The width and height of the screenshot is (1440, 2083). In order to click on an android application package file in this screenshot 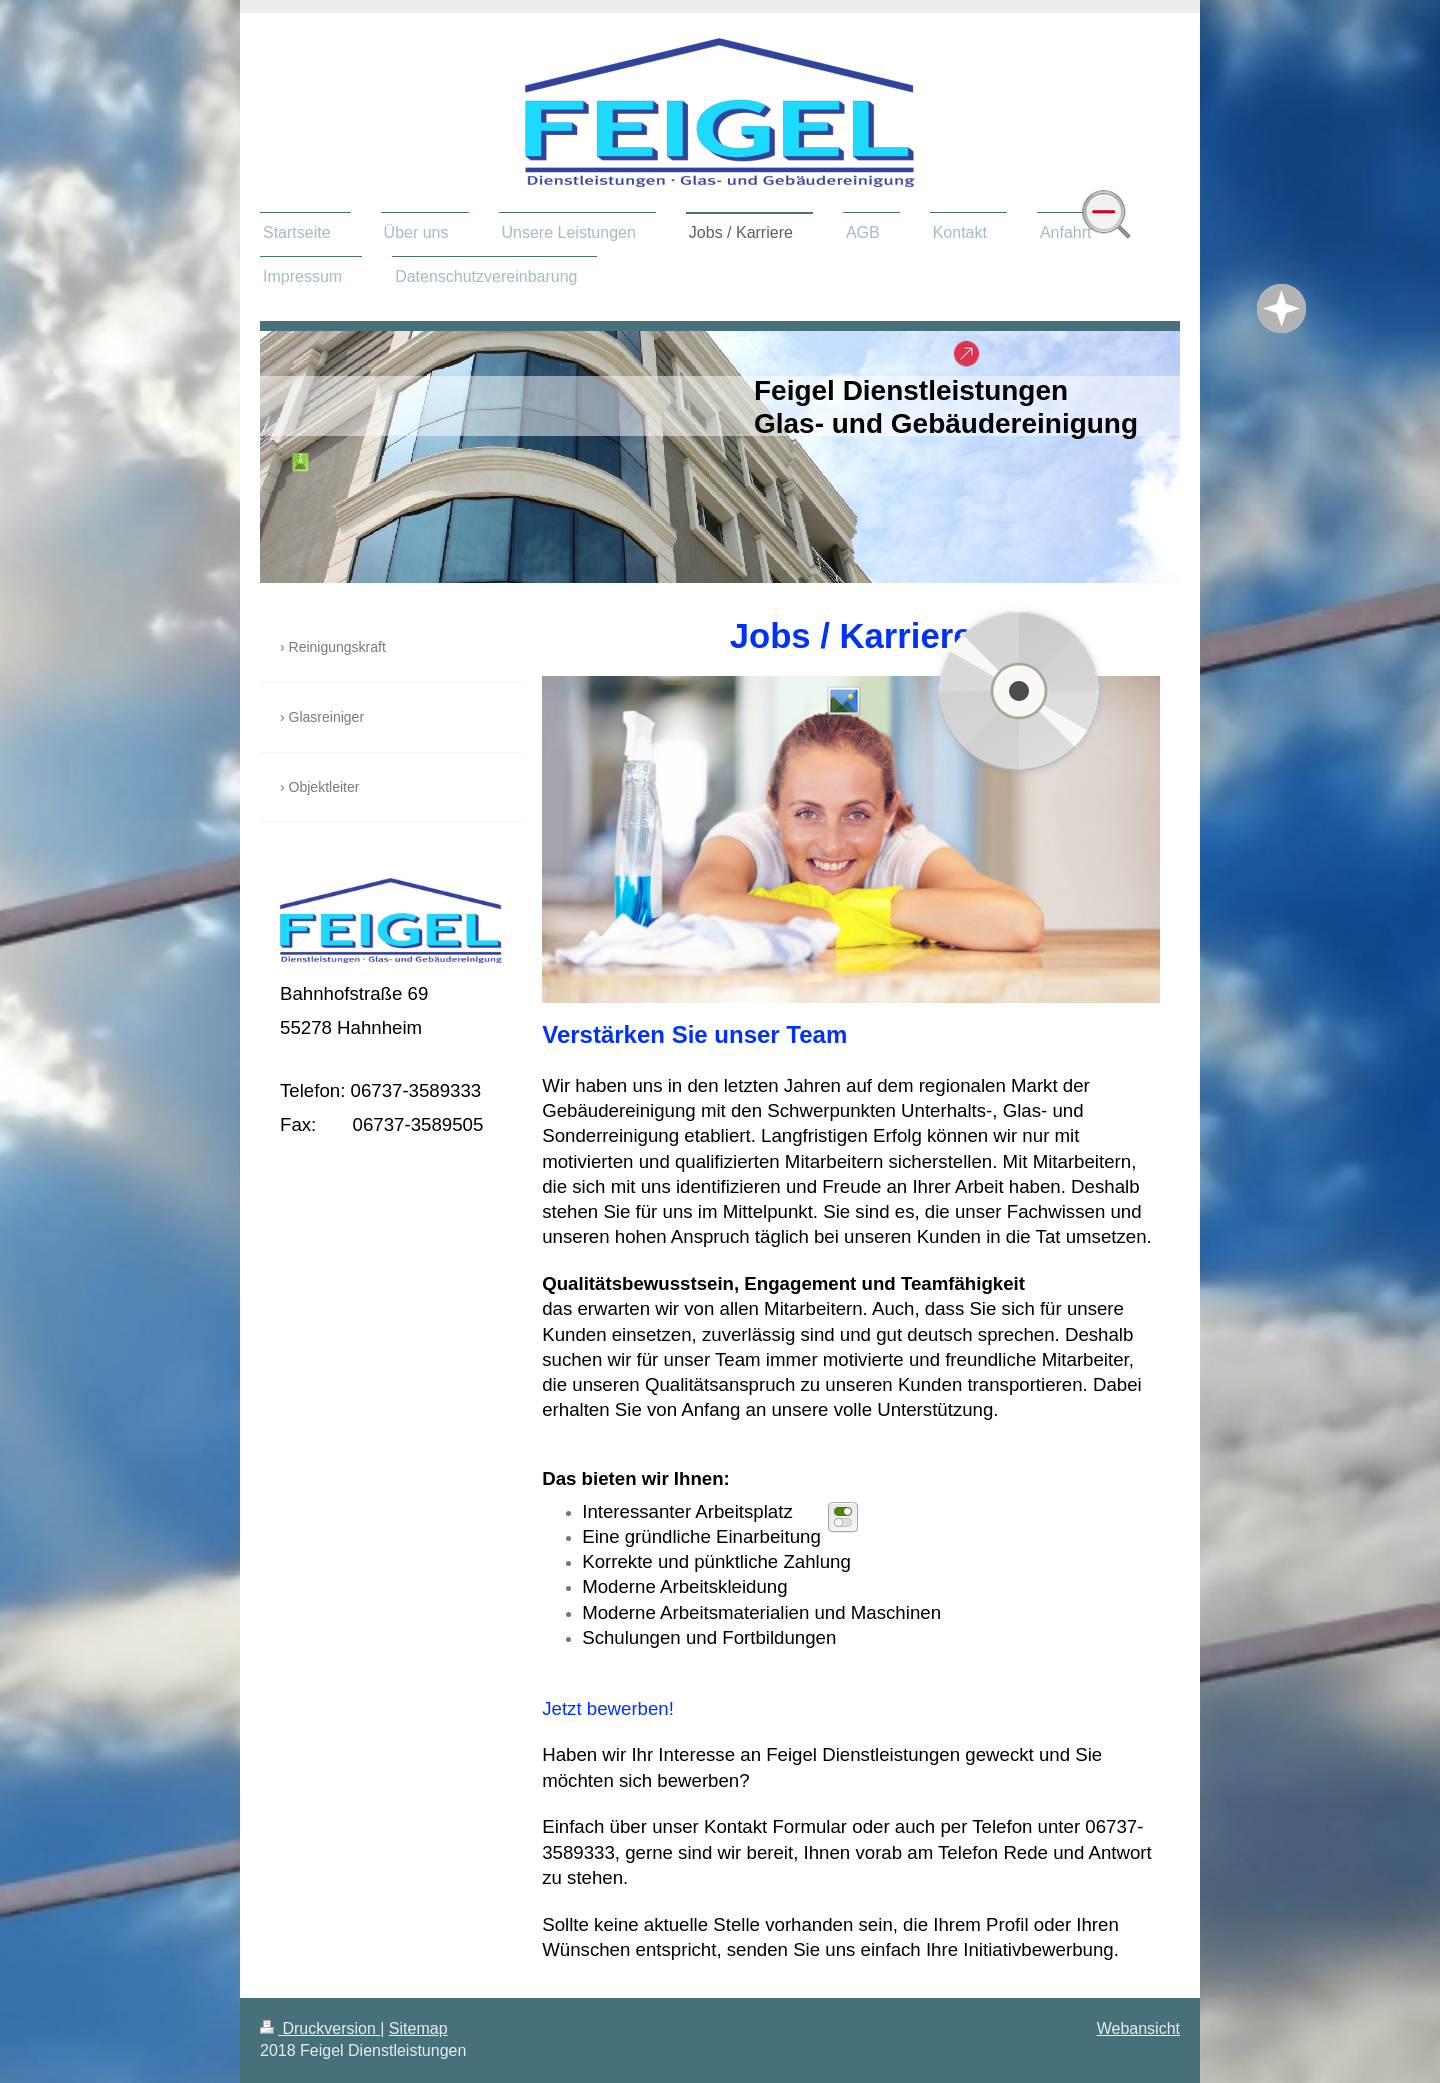, I will do `click(300, 462)`.